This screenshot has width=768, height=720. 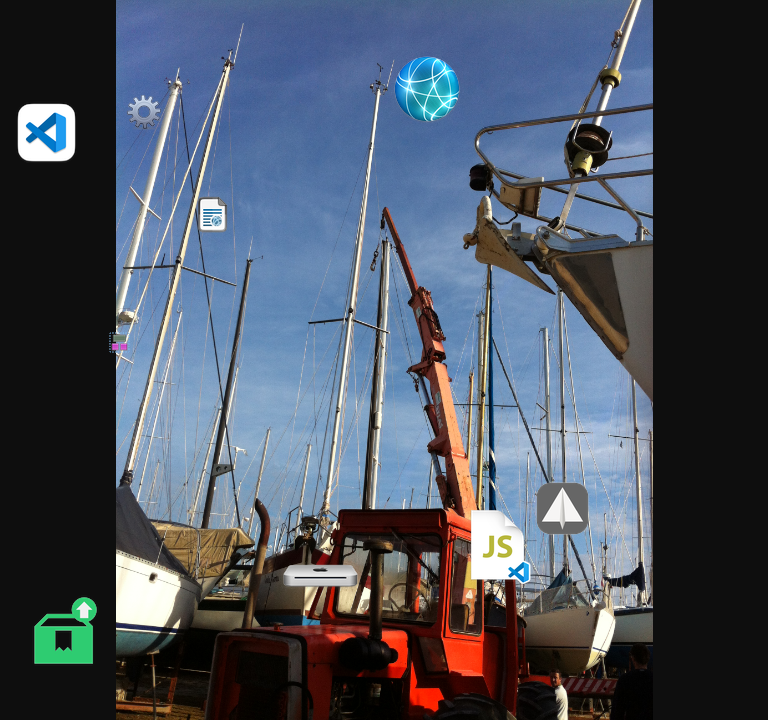 I want to click on select all items in the current view, so click(x=119, y=342).